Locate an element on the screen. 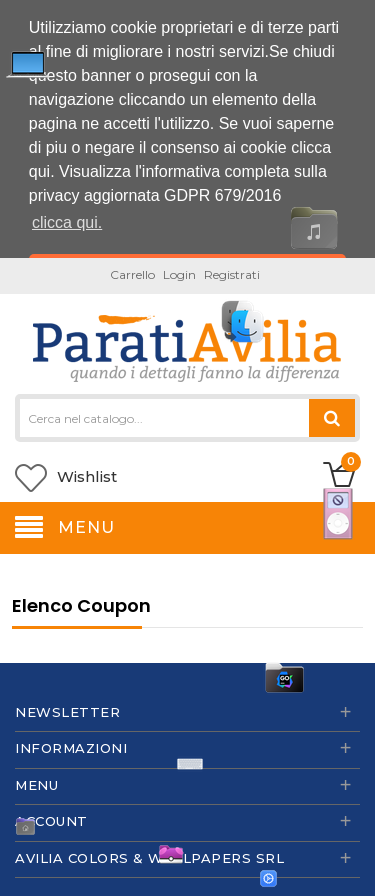 This screenshot has height=896, width=375. launch macos setup assistant is located at coordinates (242, 321).